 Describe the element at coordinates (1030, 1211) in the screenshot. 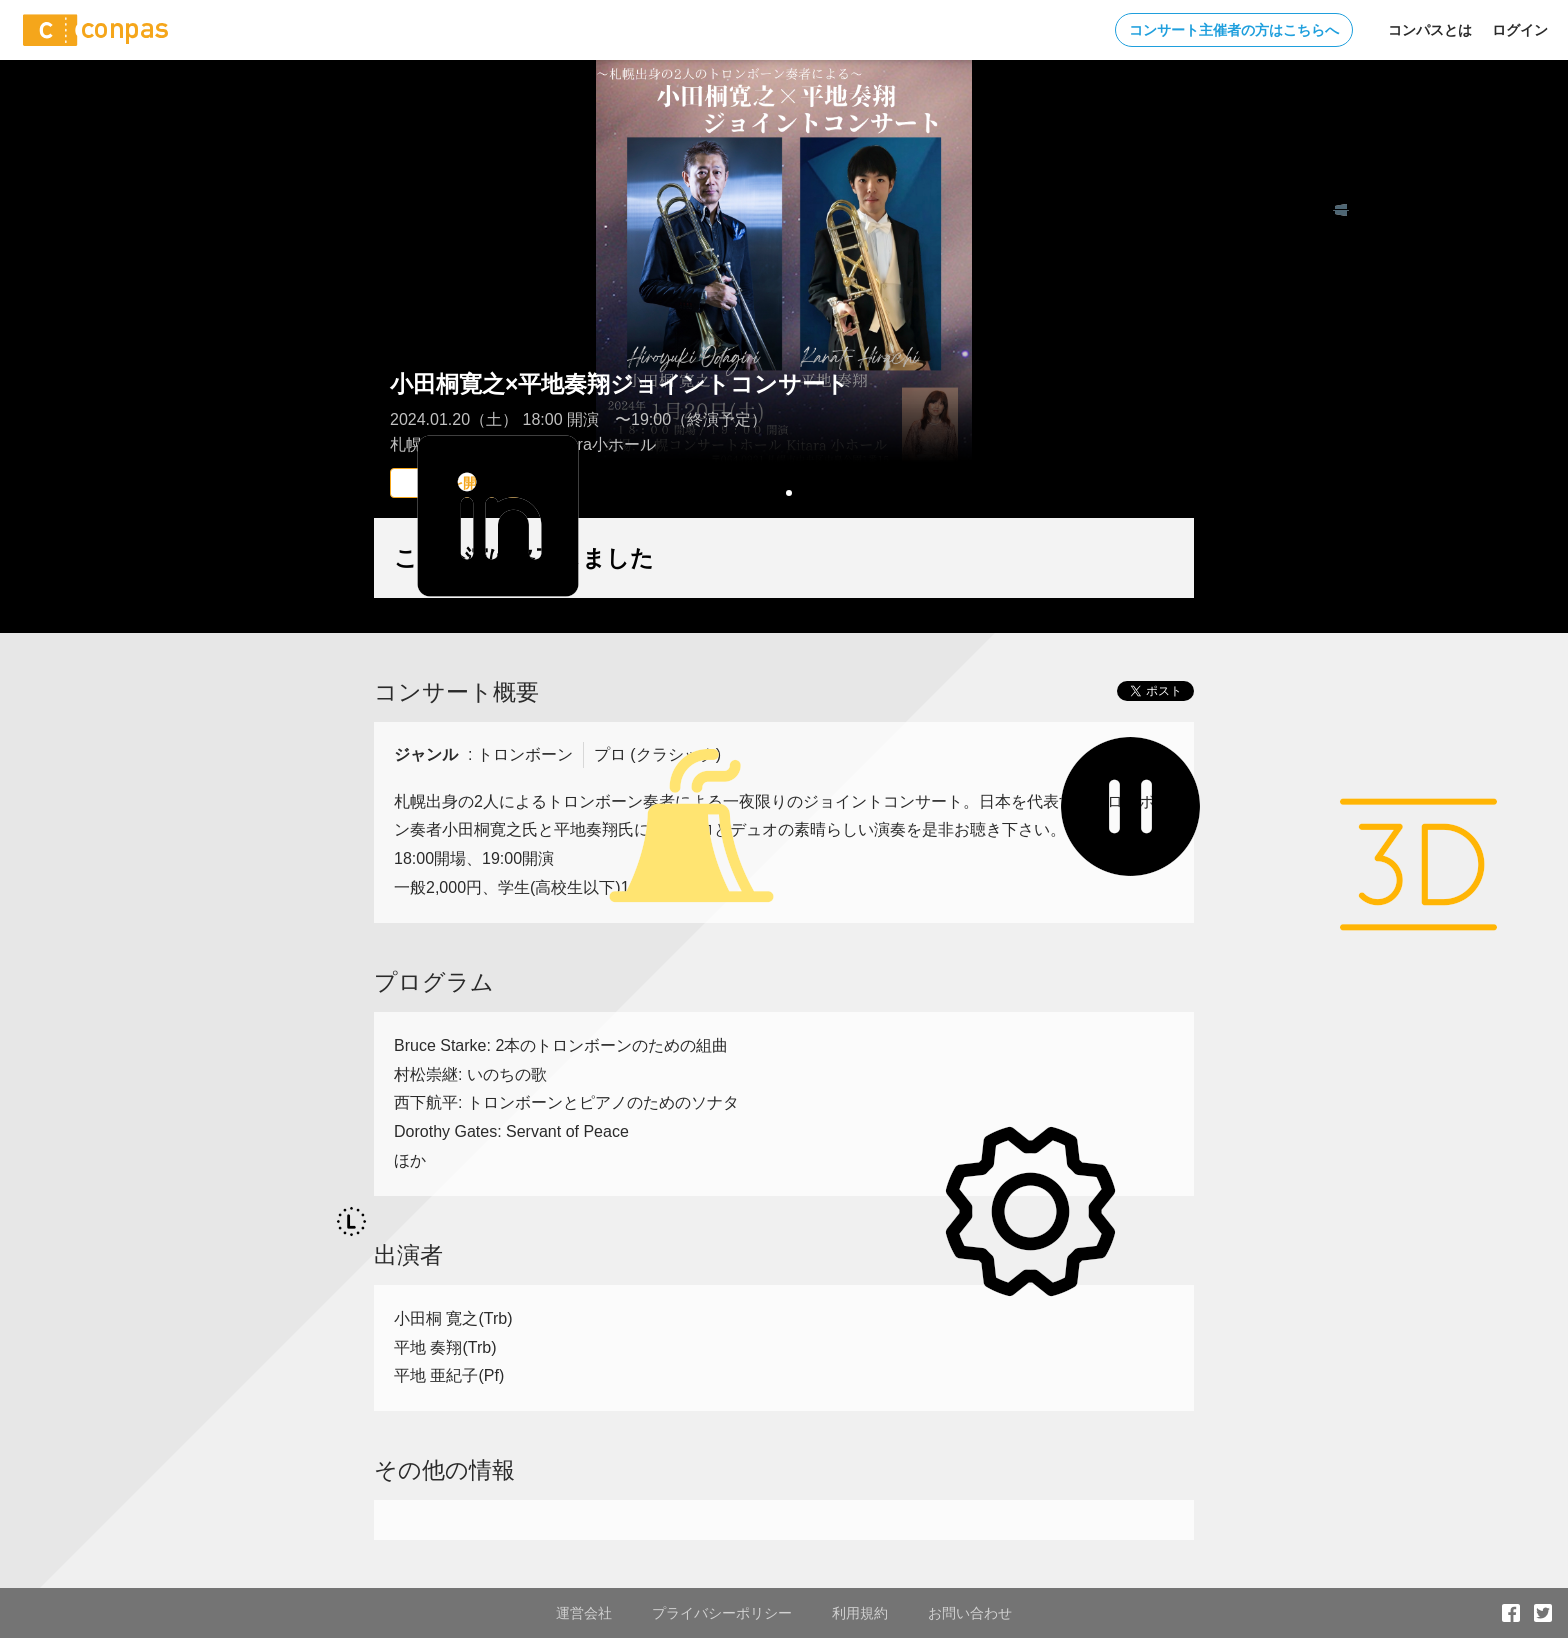

I see `open settings` at that location.